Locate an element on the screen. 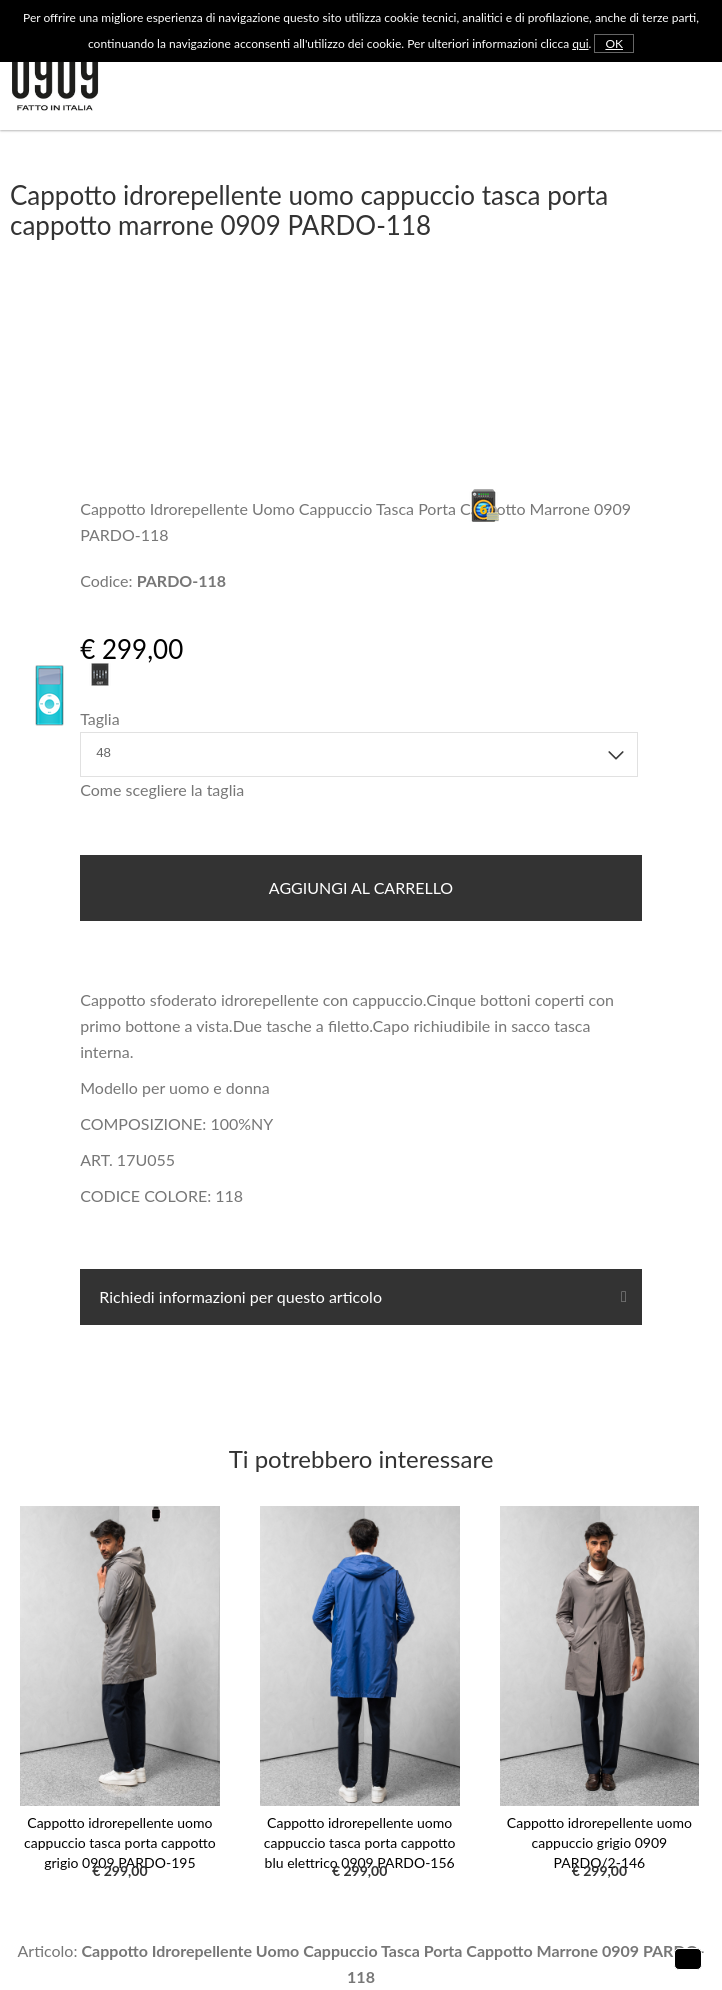 The width and height of the screenshot is (722, 1990). open audio mixing or equalizer settings is located at coordinates (100, 675).